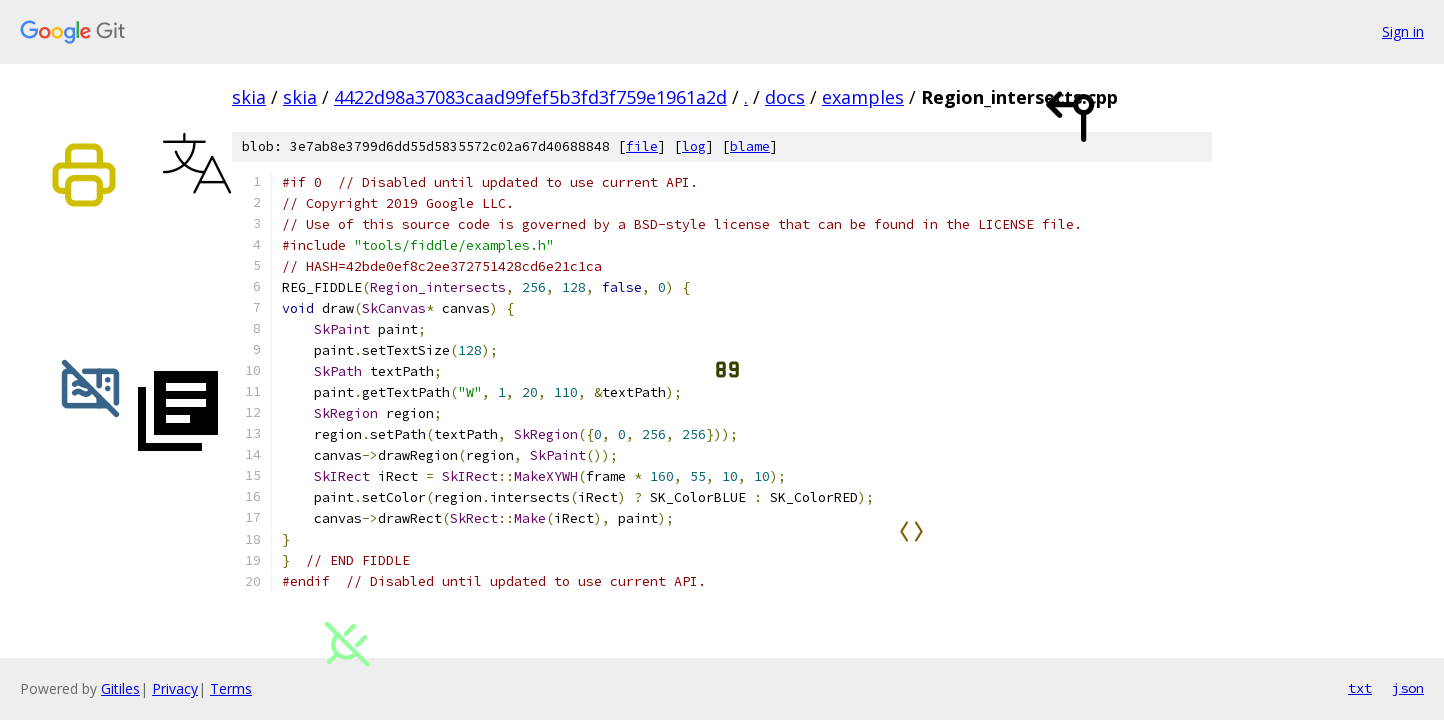 The image size is (1444, 720). What do you see at coordinates (347, 644) in the screenshot?
I see `indicates device is unplugged or disconnected` at bounding box center [347, 644].